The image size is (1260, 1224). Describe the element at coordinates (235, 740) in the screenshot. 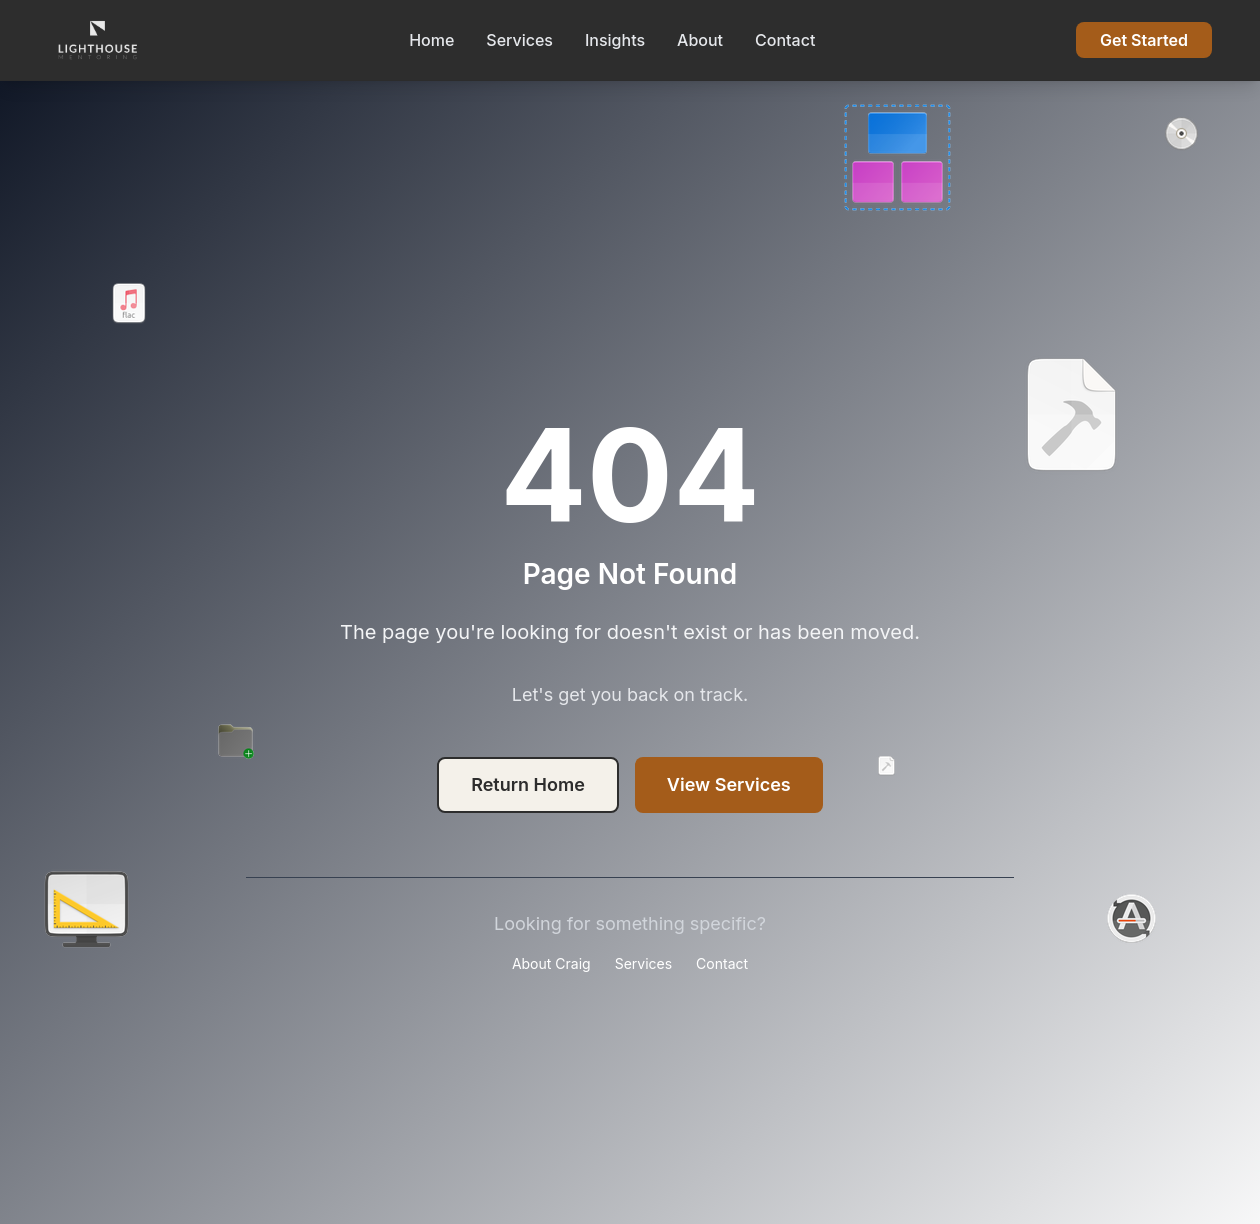

I see `create a new folder` at that location.